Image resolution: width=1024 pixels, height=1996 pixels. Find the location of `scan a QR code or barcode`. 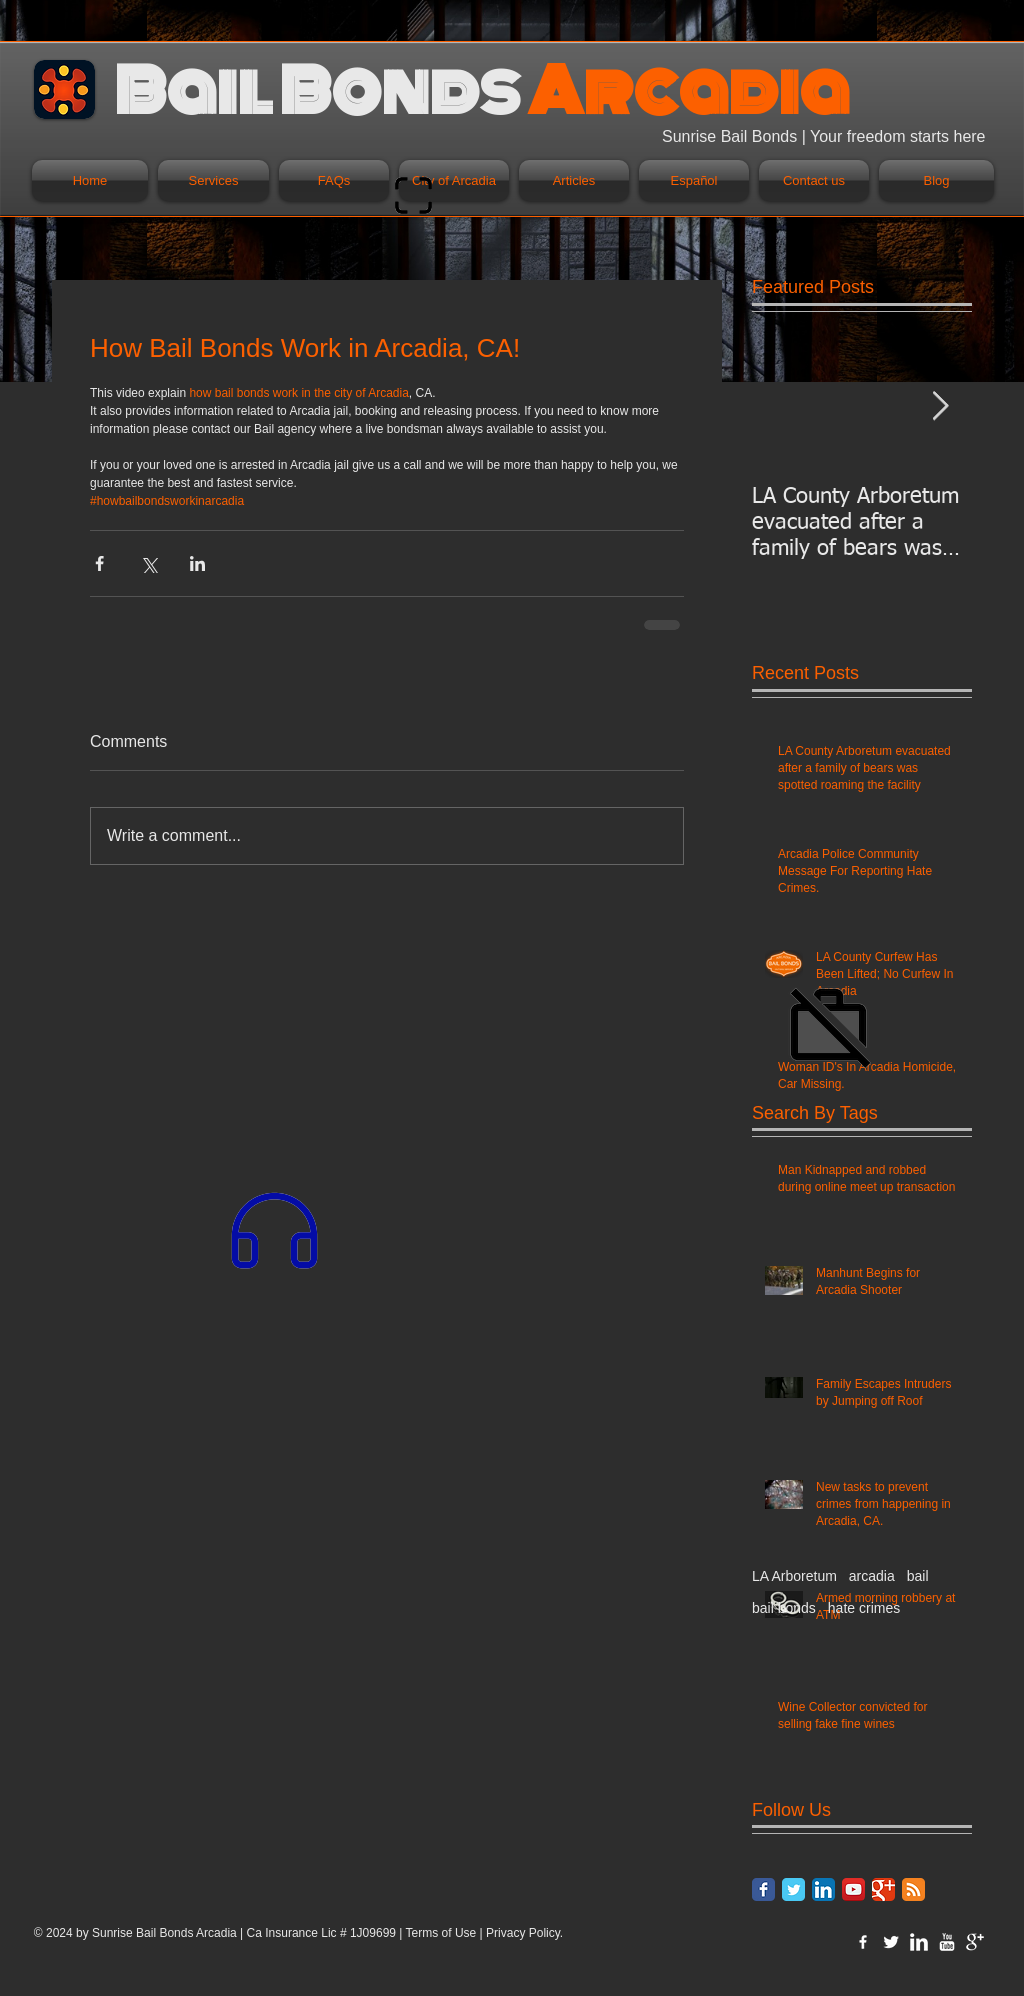

scan a QR code or barcode is located at coordinates (413, 195).